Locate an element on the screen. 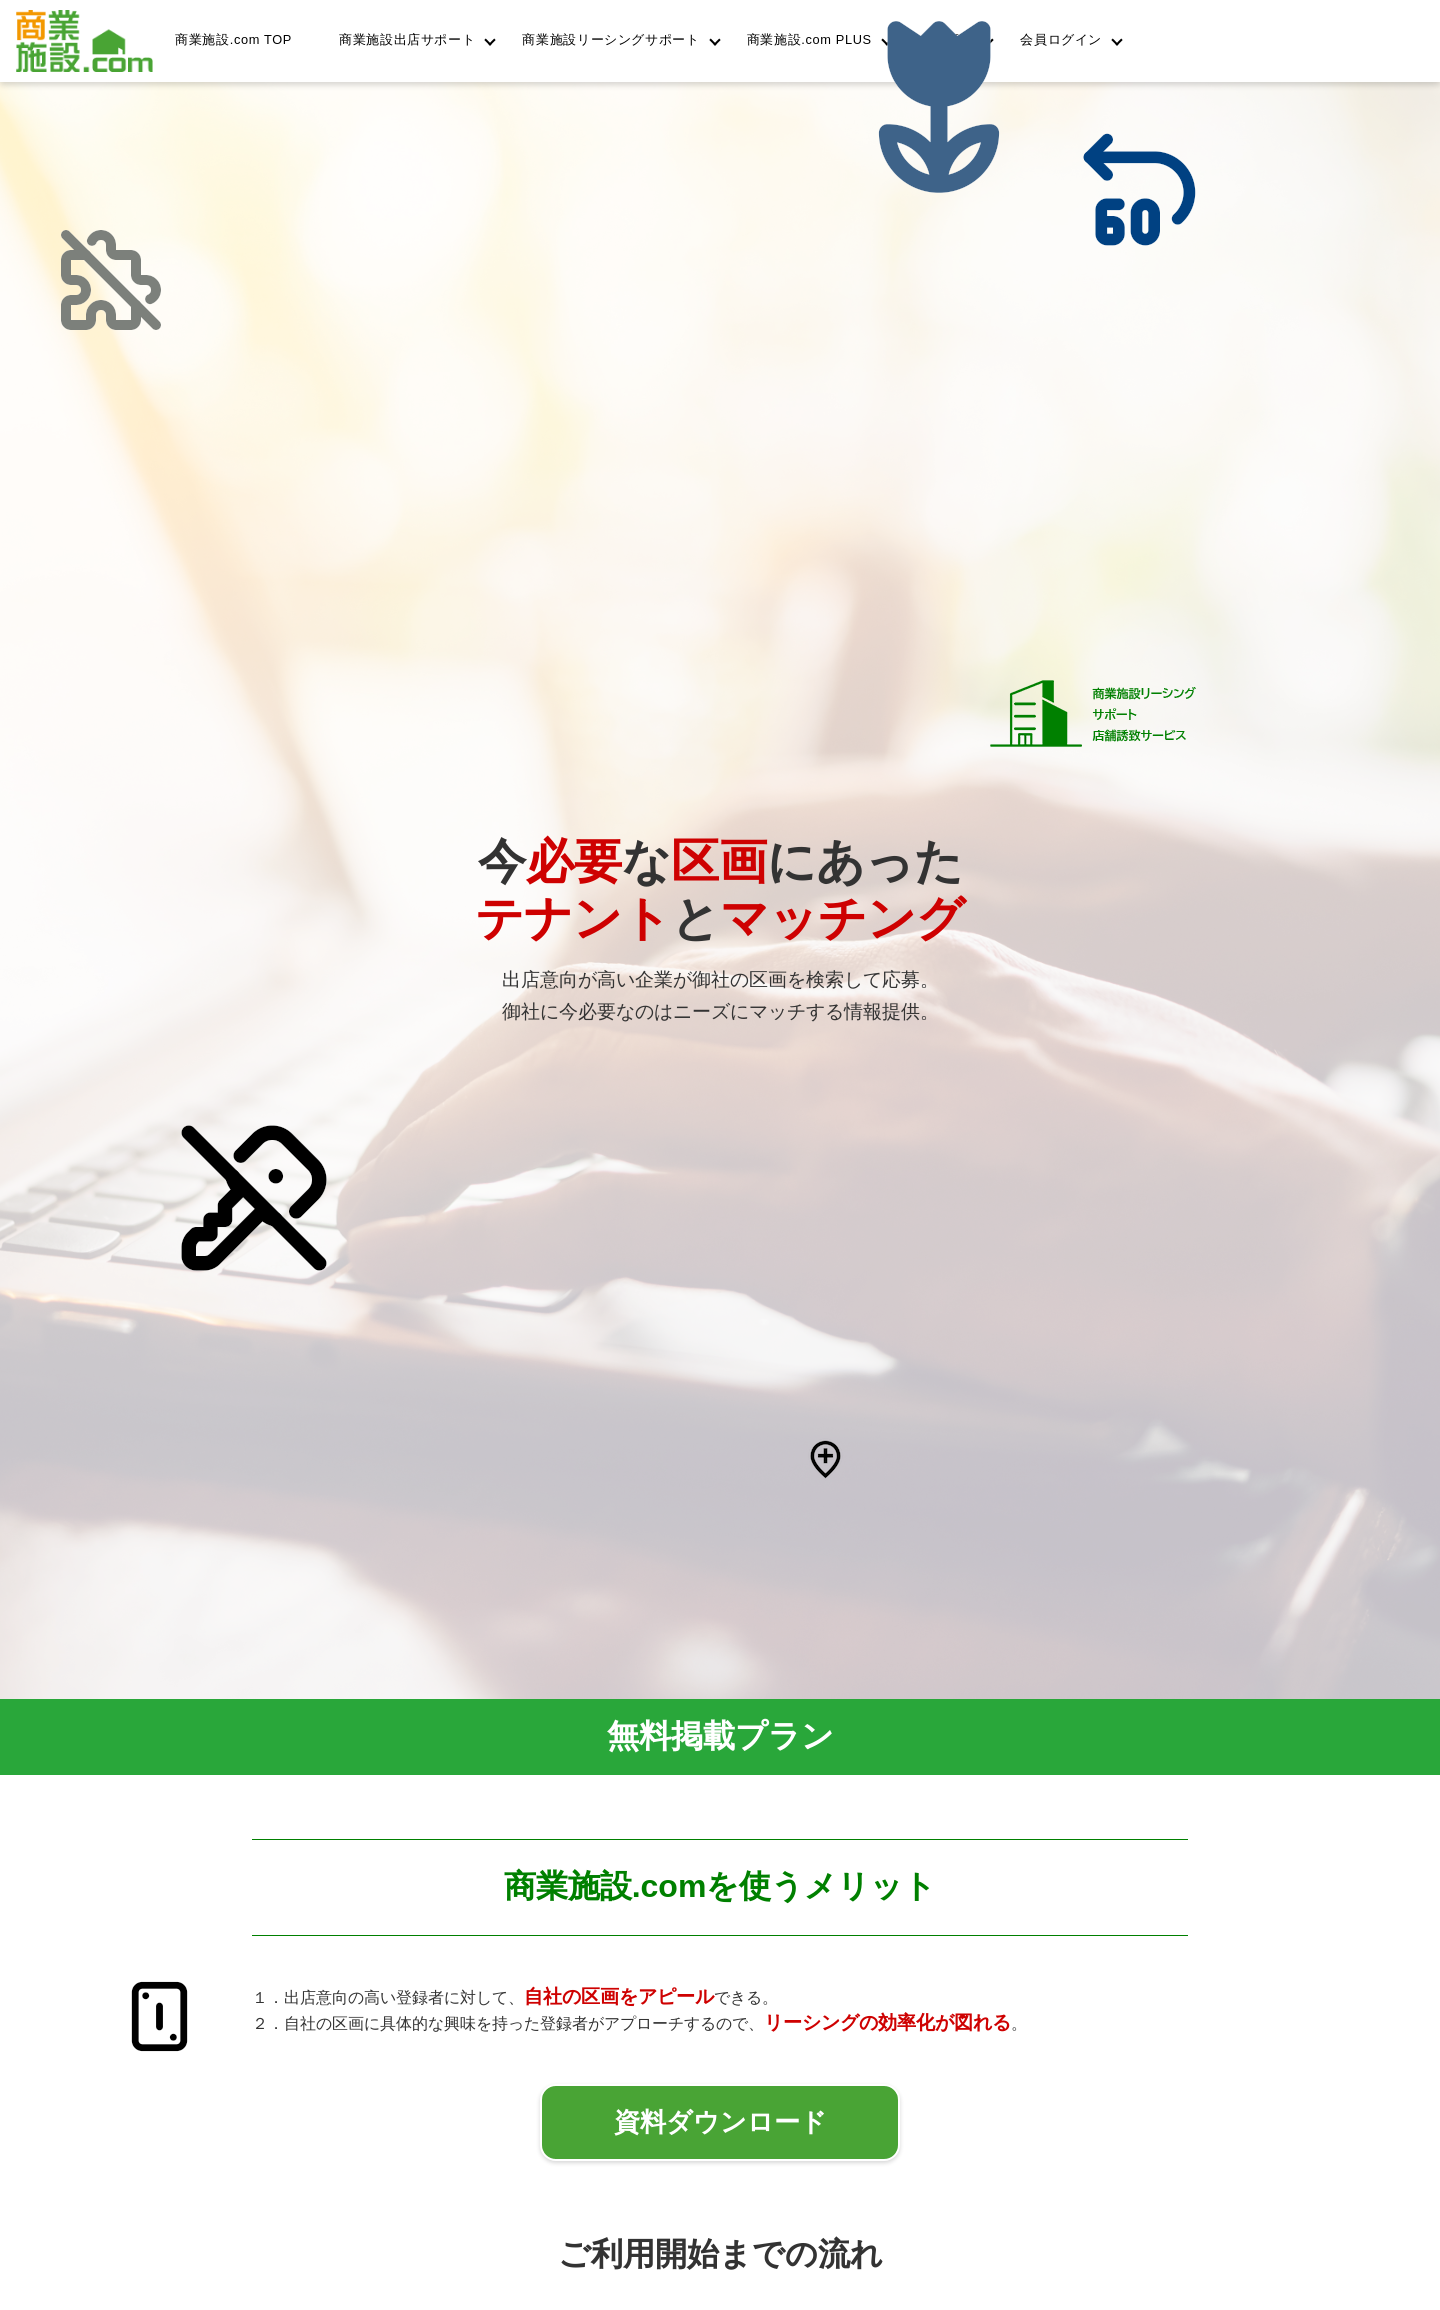 The image size is (1440, 2310). add a new location pin is located at coordinates (825, 1459).